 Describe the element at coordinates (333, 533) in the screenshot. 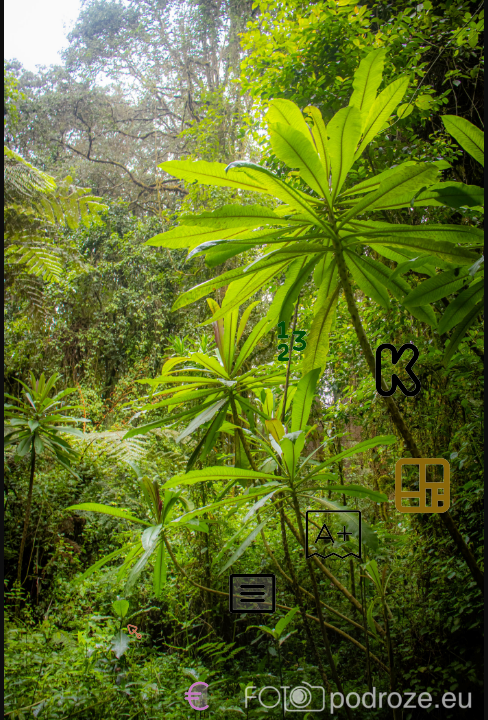

I see `view exam or test results` at that location.